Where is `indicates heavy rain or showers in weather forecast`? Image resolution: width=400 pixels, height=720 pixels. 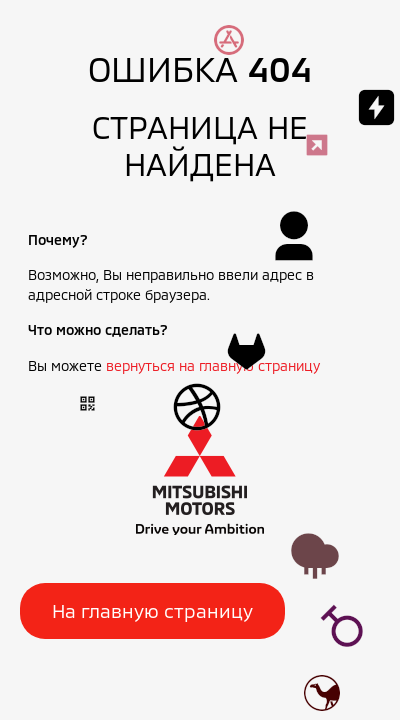
indicates heavy rain or showers in weather forecast is located at coordinates (315, 555).